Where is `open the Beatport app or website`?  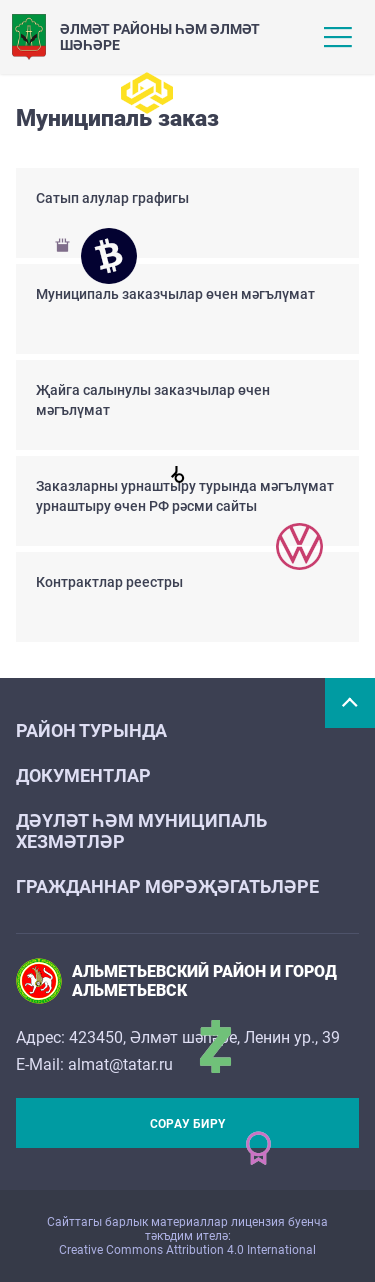
open the Beatport app or website is located at coordinates (177, 474).